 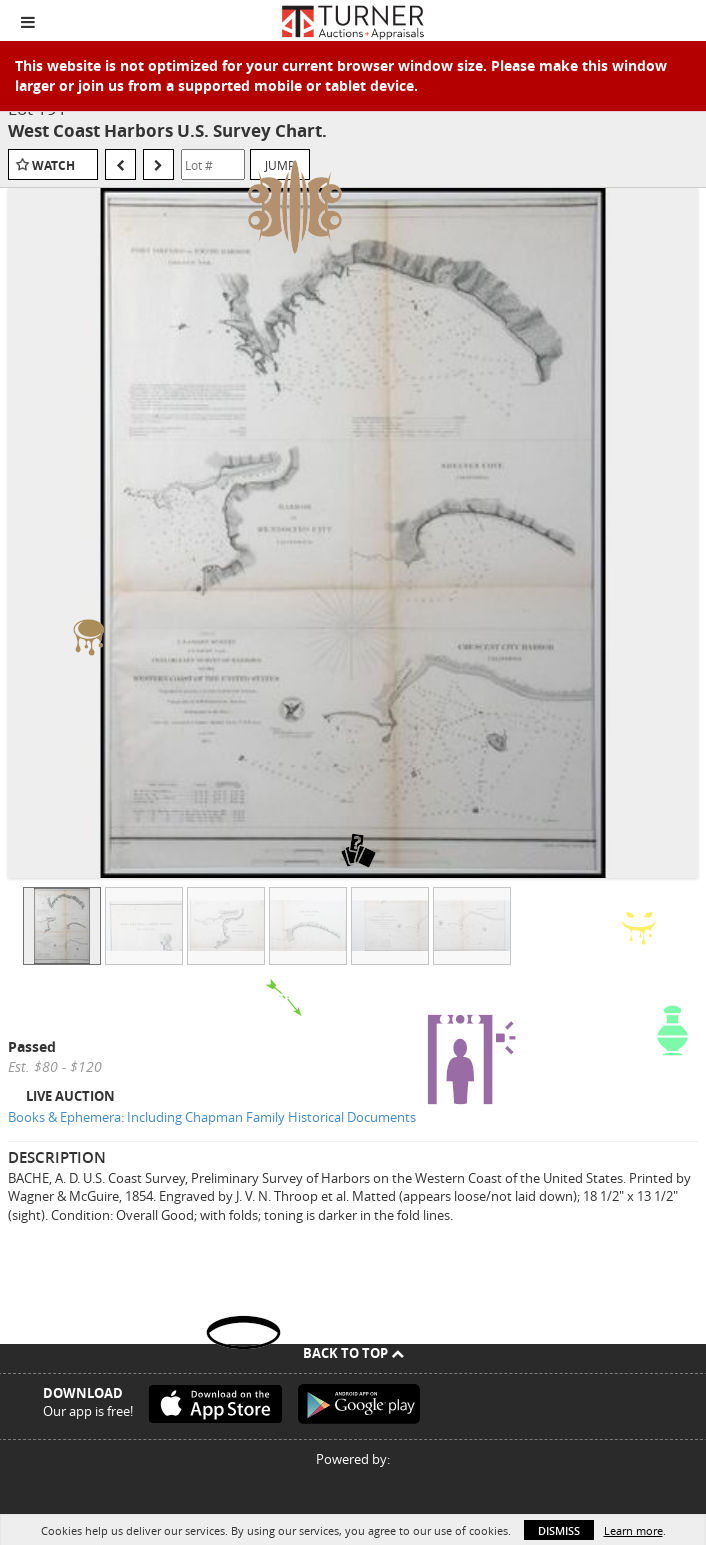 What do you see at coordinates (88, 637) in the screenshot?
I see `indicates slime or goo element in a game` at bounding box center [88, 637].